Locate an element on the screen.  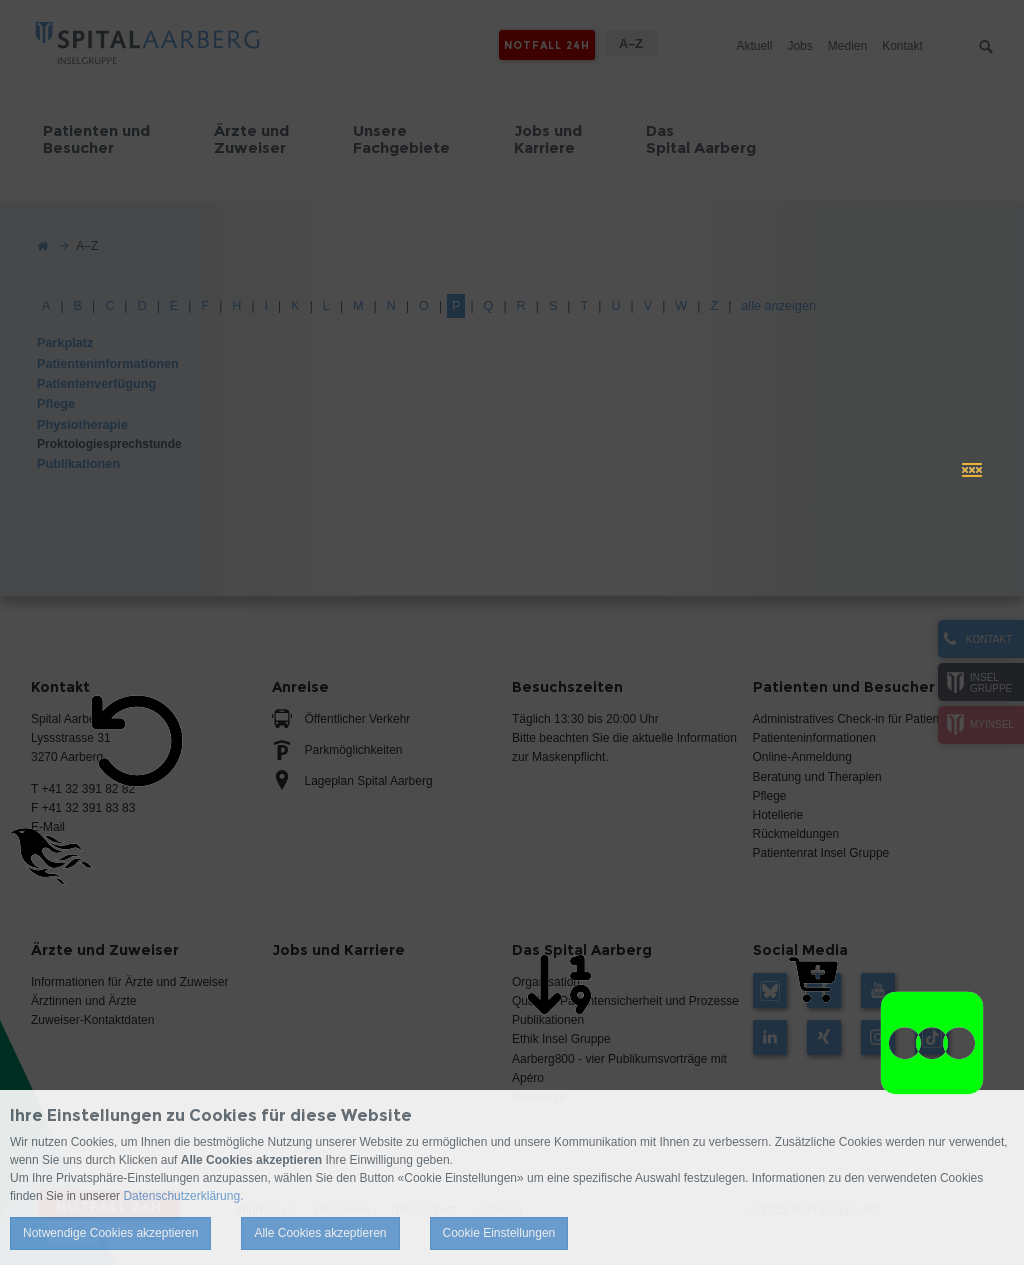
add item to shopping cart is located at coordinates (816, 980).